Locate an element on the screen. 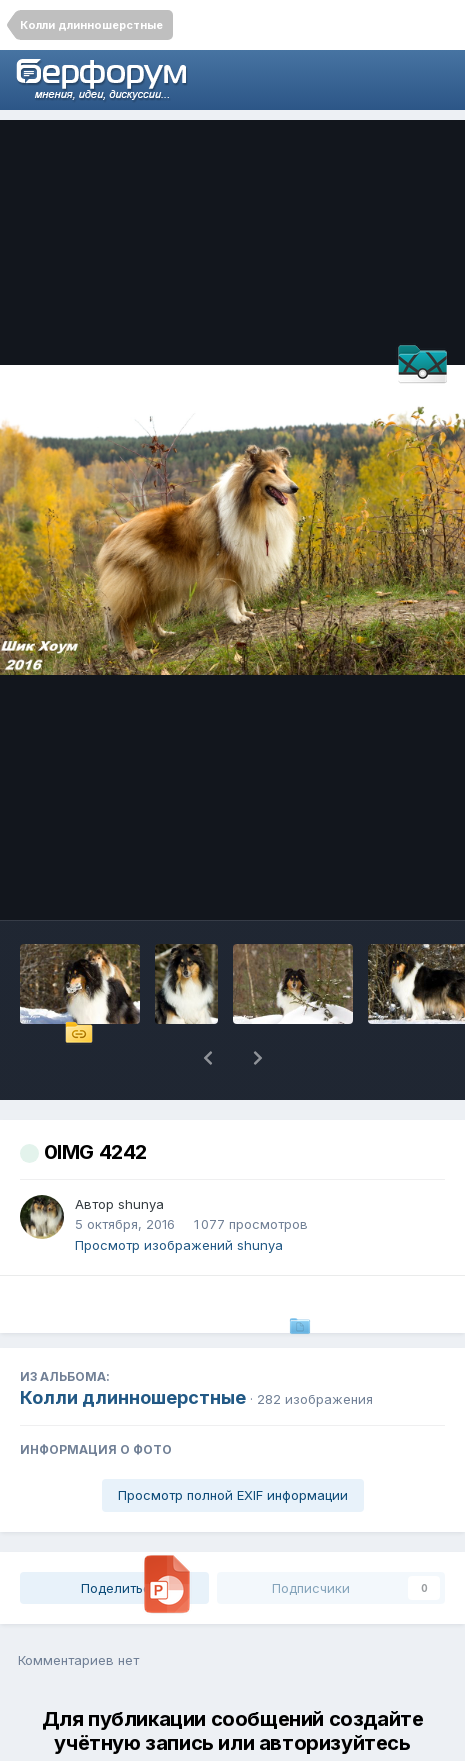 This screenshot has width=465, height=1761. open a PowerPoint presentation file is located at coordinates (167, 1584).